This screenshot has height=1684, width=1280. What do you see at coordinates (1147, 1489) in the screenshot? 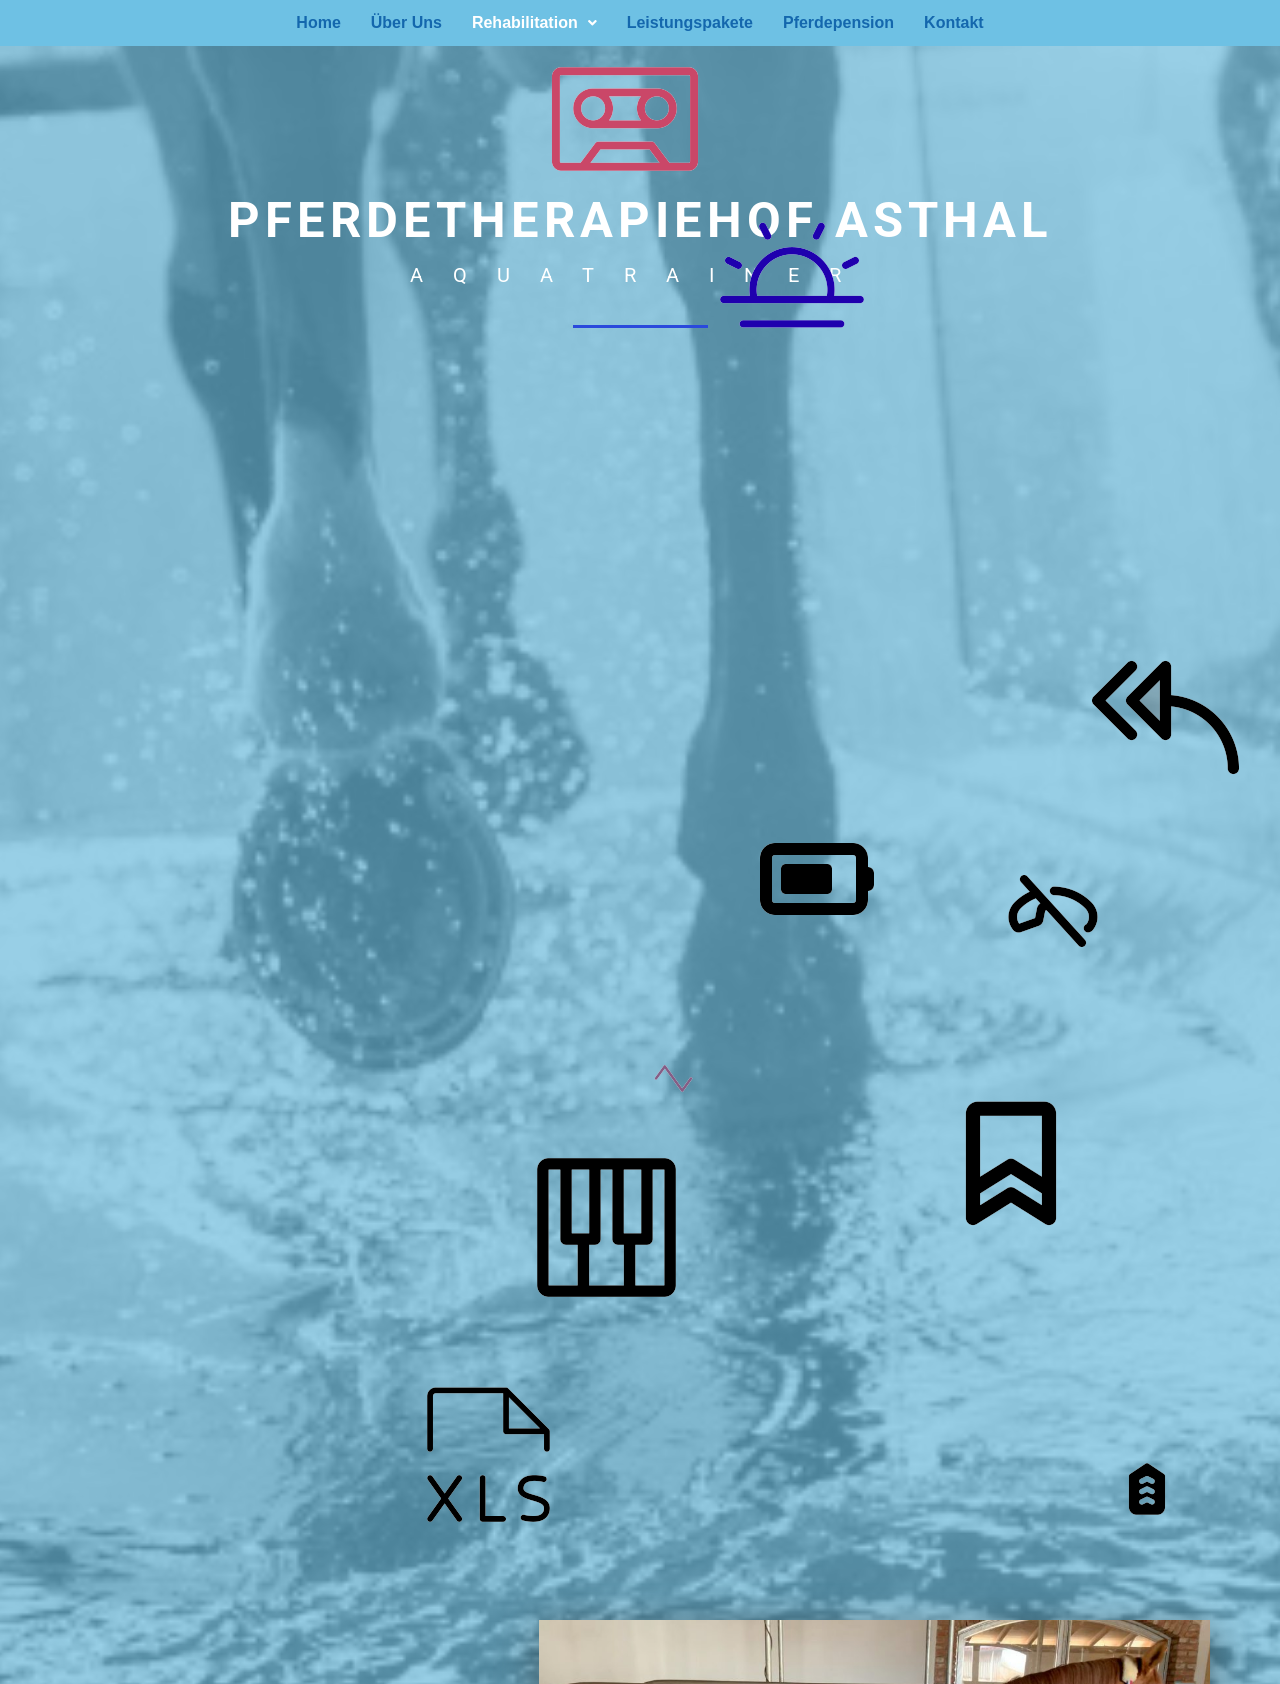
I see `view user rank or level status` at bounding box center [1147, 1489].